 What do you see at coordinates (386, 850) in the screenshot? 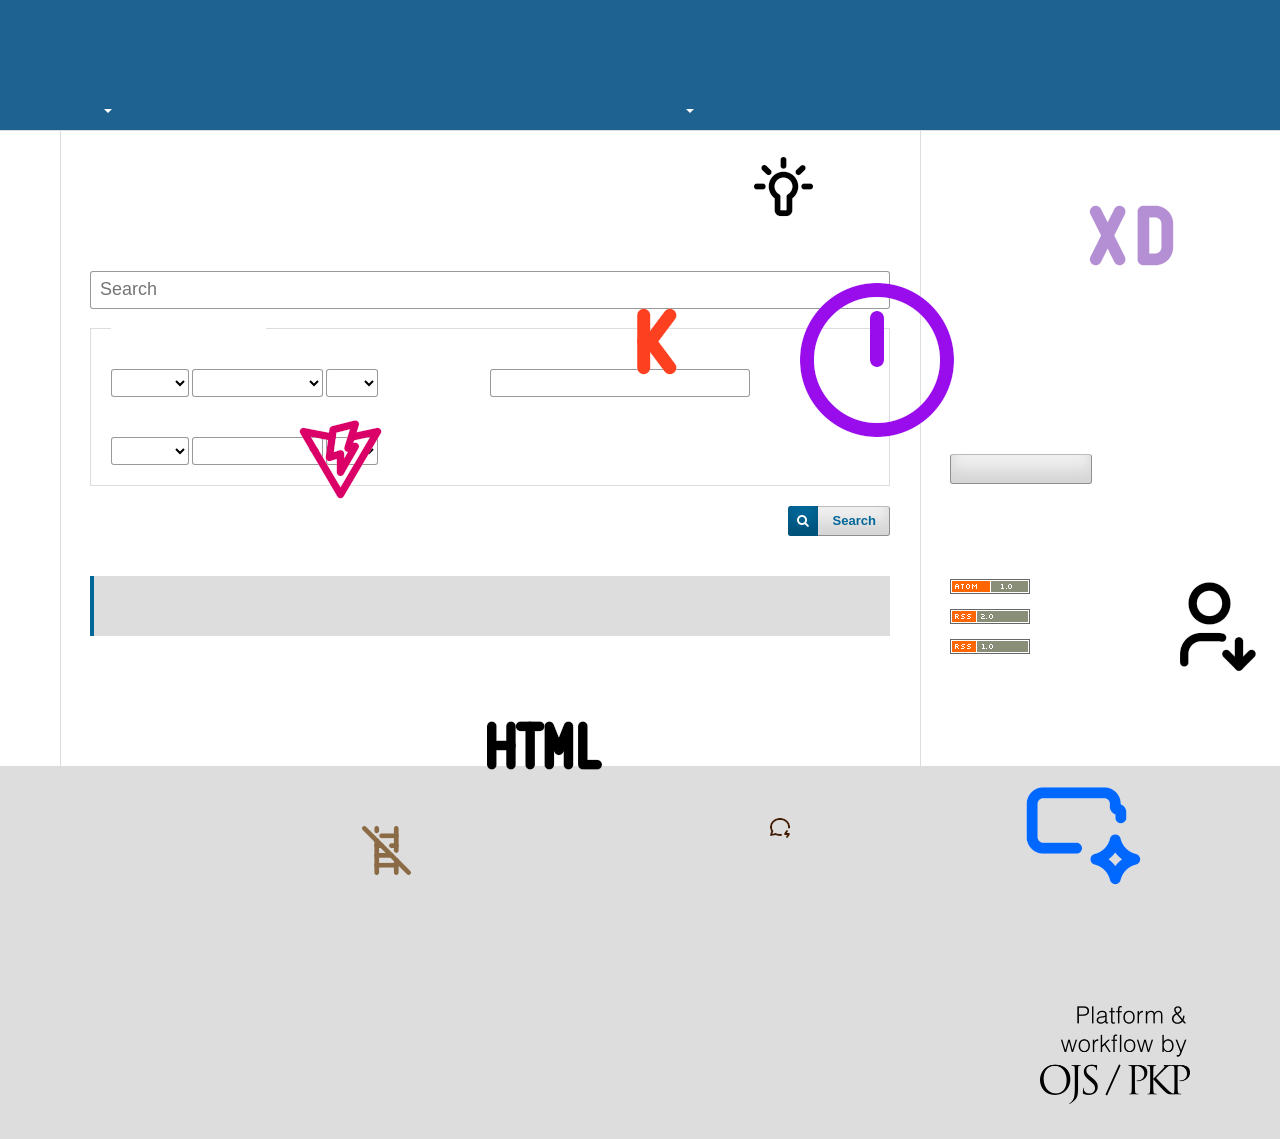
I see `ladder access disabled or unavailable` at bounding box center [386, 850].